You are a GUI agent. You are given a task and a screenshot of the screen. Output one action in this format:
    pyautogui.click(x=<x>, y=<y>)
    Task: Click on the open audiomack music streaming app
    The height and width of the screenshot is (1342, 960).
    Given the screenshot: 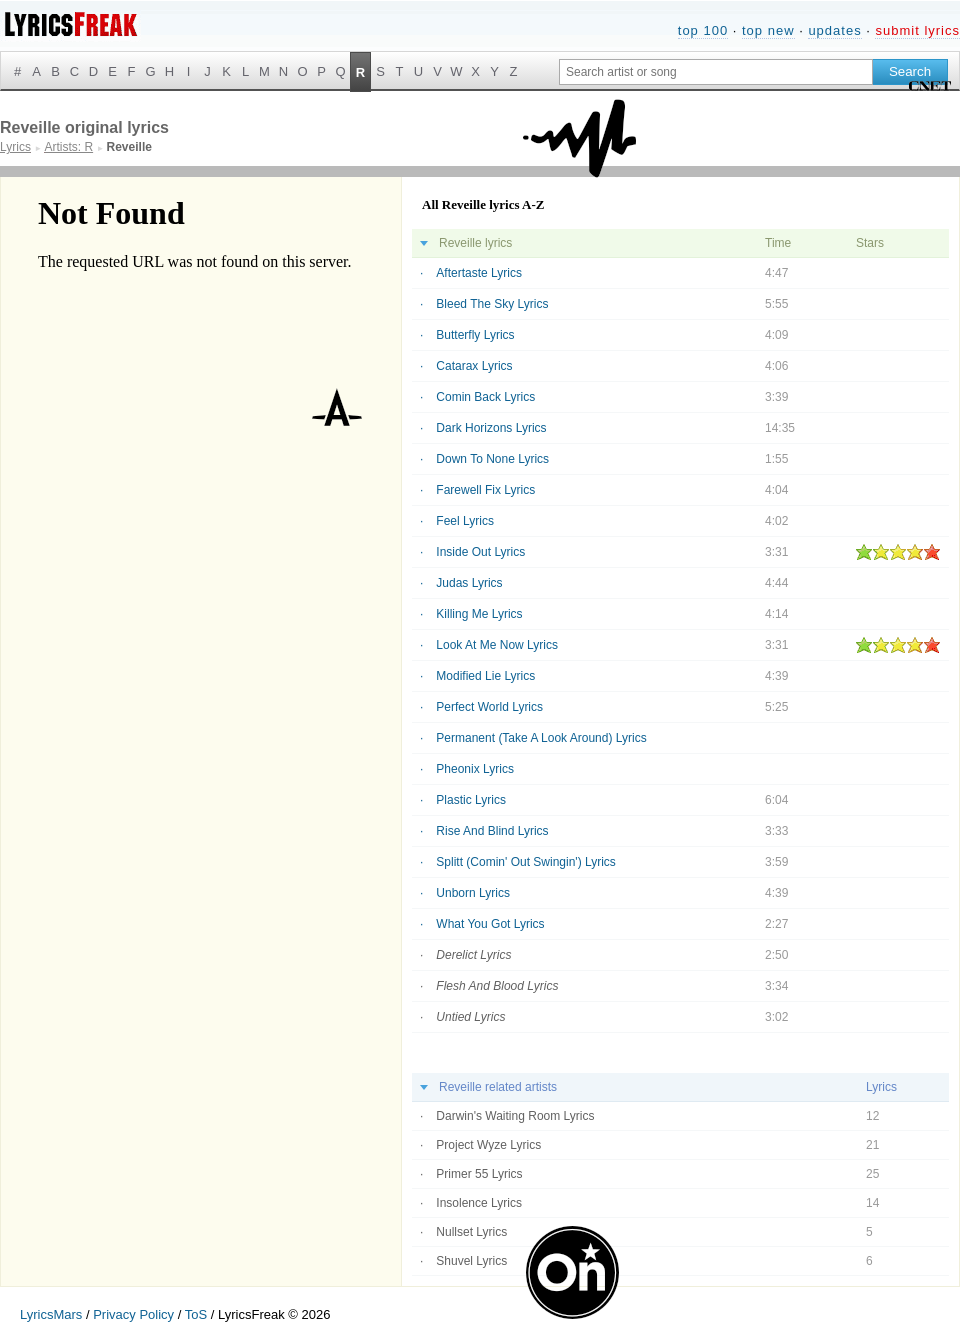 What is the action you would take?
    pyautogui.click(x=579, y=138)
    